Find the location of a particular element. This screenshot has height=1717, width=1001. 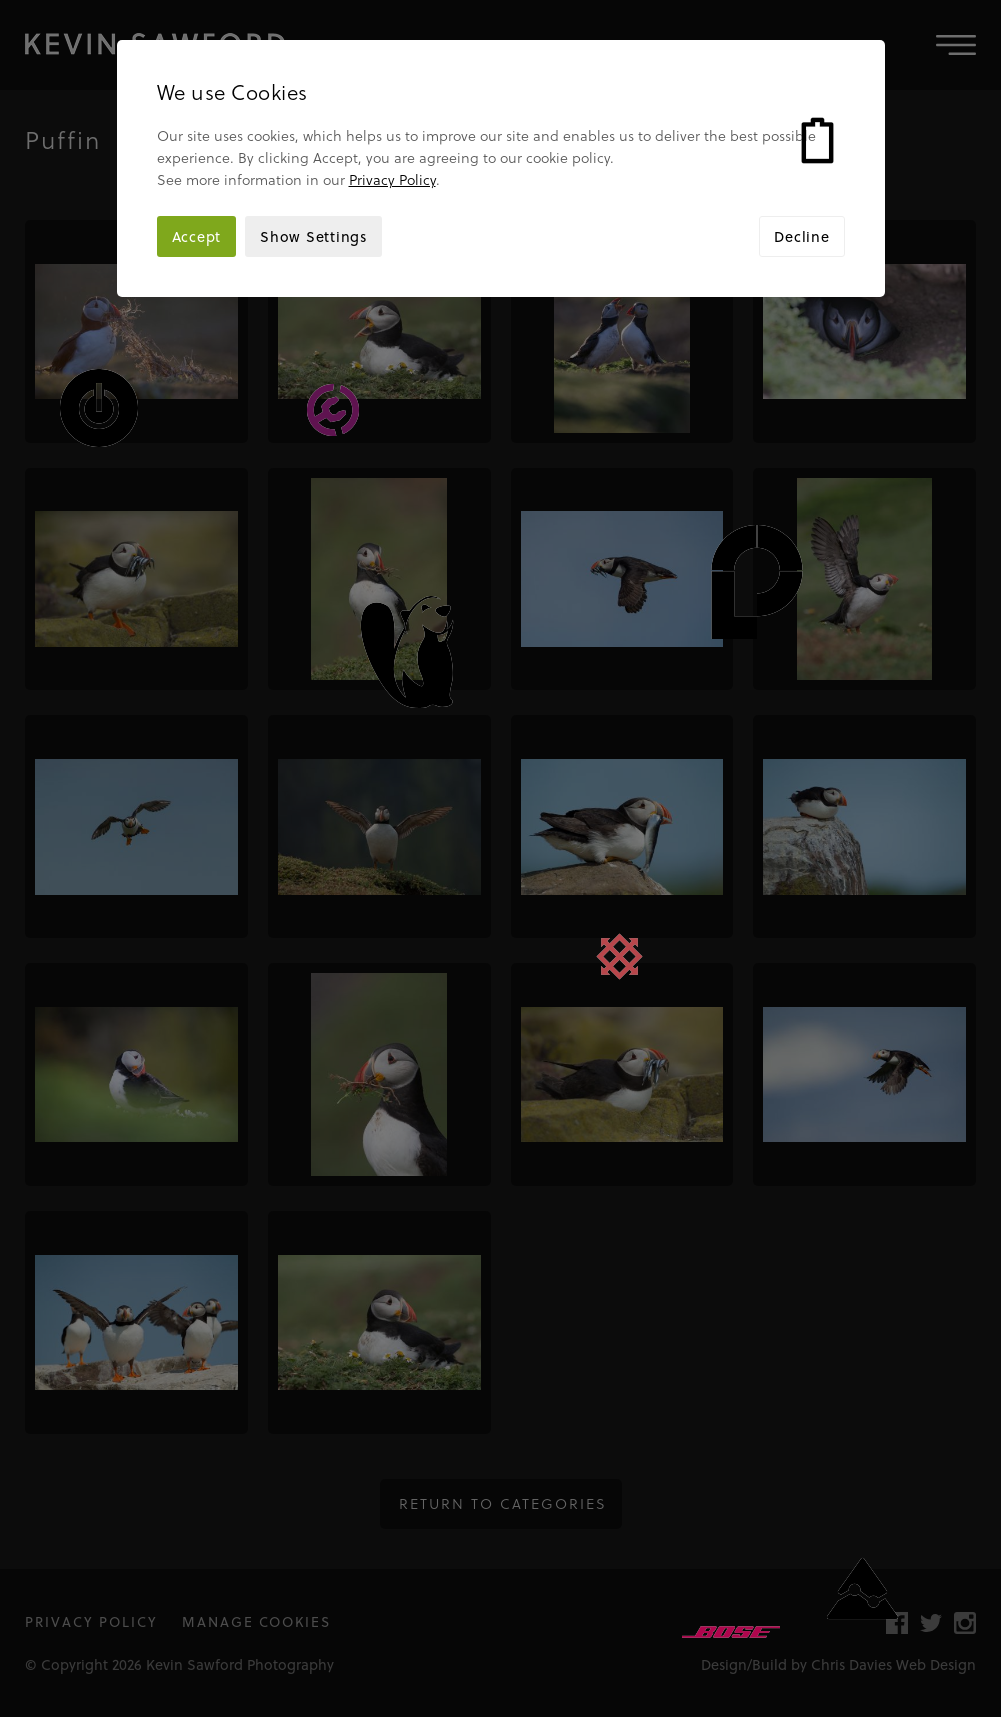

visit the Bose website or store is located at coordinates (731, 1632).